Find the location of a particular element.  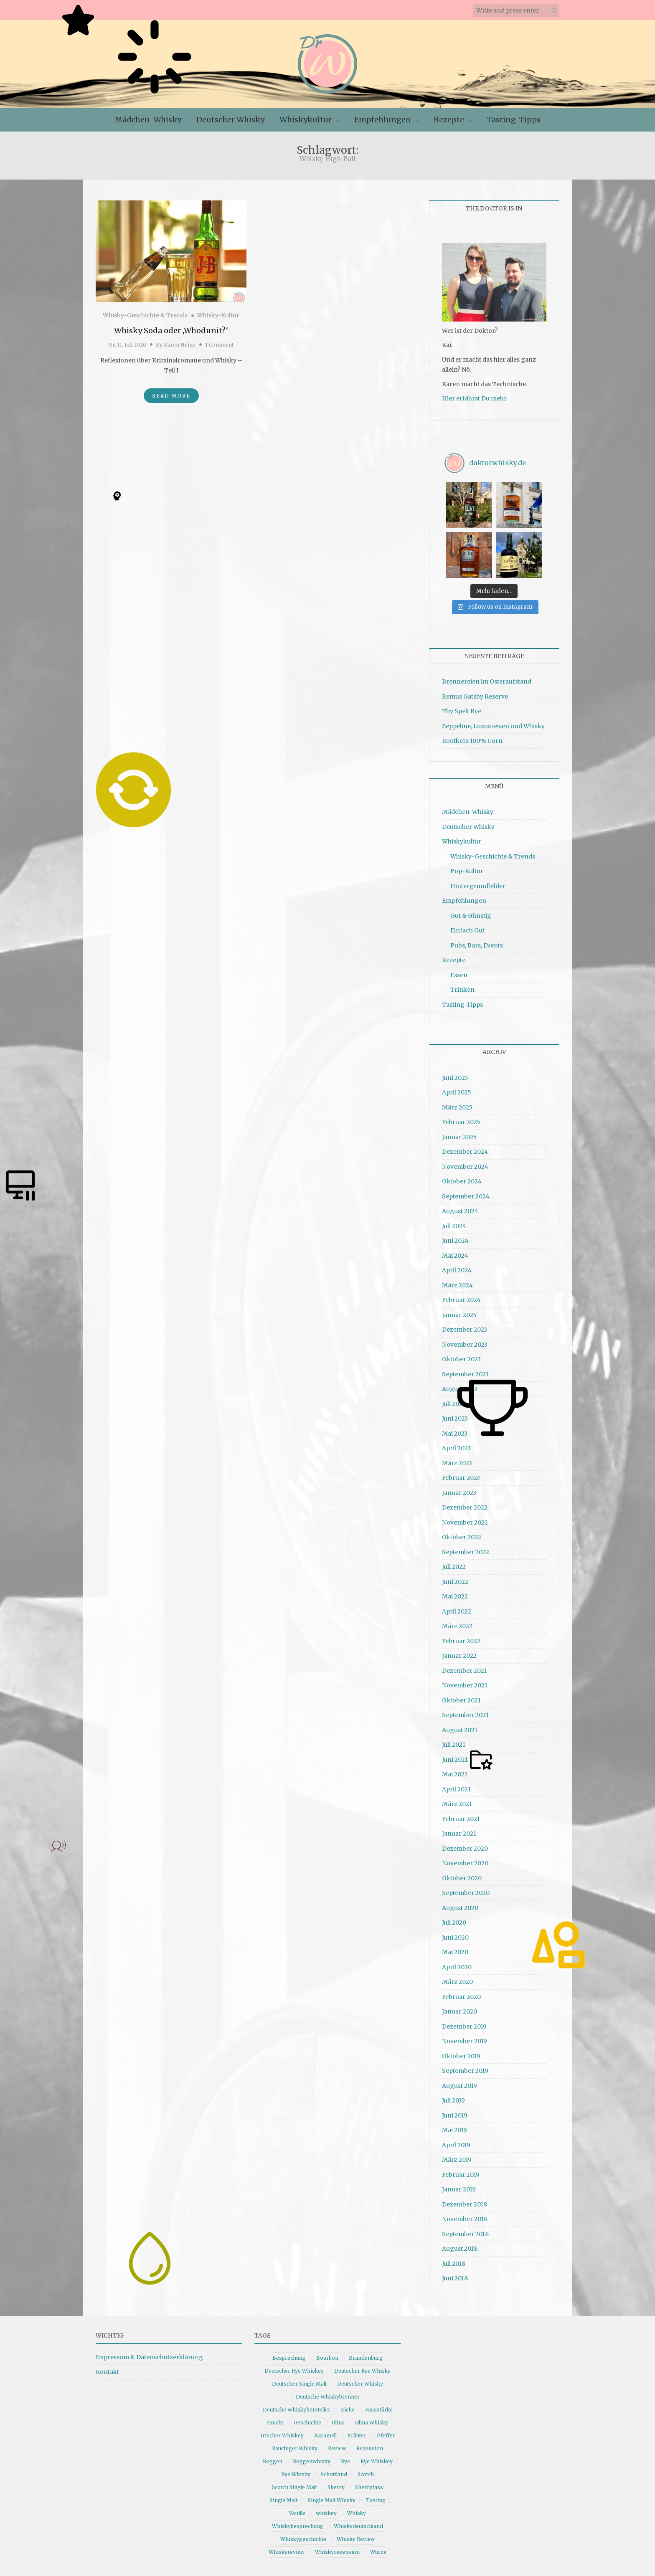

access mental health or psychology features is located at coordinates (117, 496).